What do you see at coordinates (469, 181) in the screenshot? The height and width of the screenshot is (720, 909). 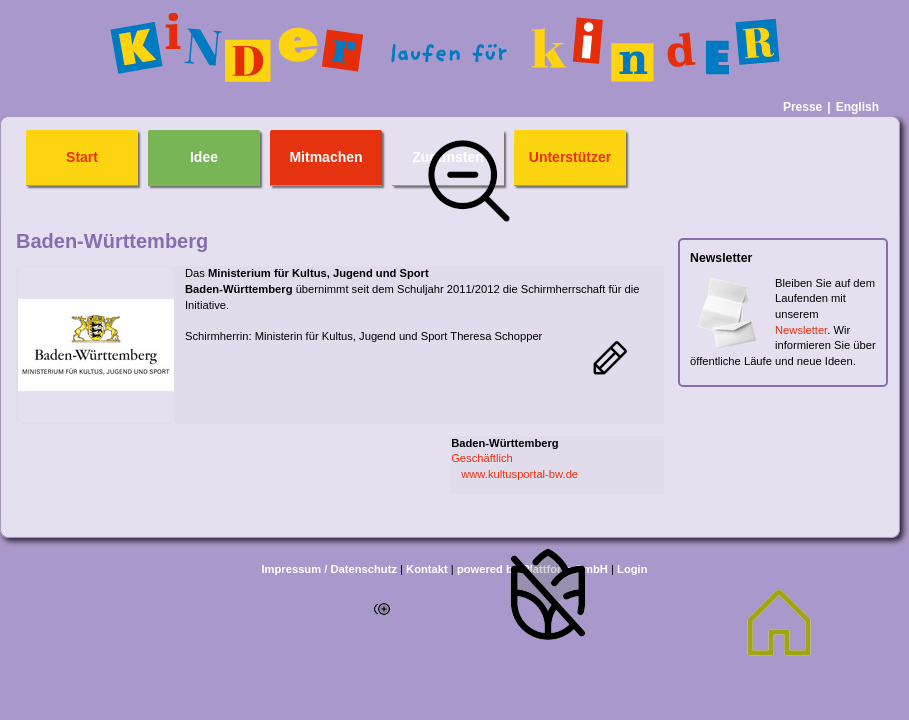 I see `zoom out` at bounding box center [469, 181].